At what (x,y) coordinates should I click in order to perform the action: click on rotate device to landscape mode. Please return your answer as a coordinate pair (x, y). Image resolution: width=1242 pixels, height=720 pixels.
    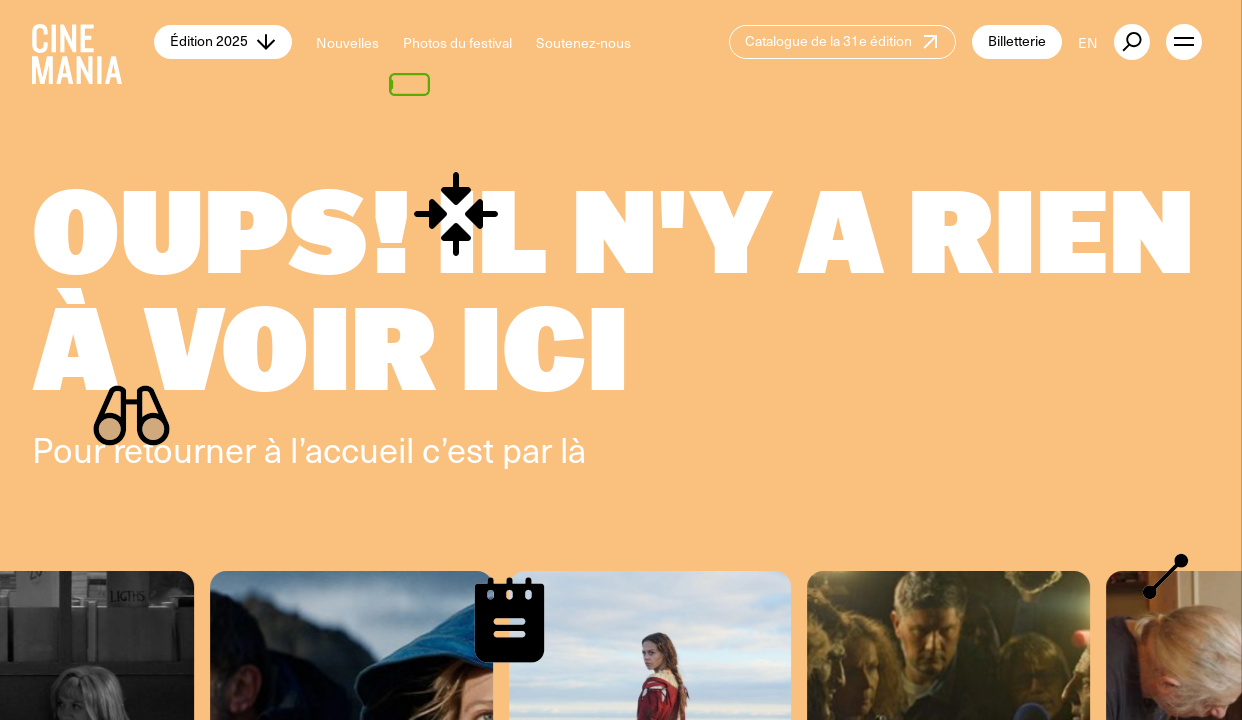
    Looking at the image, I should click on (409, 84).